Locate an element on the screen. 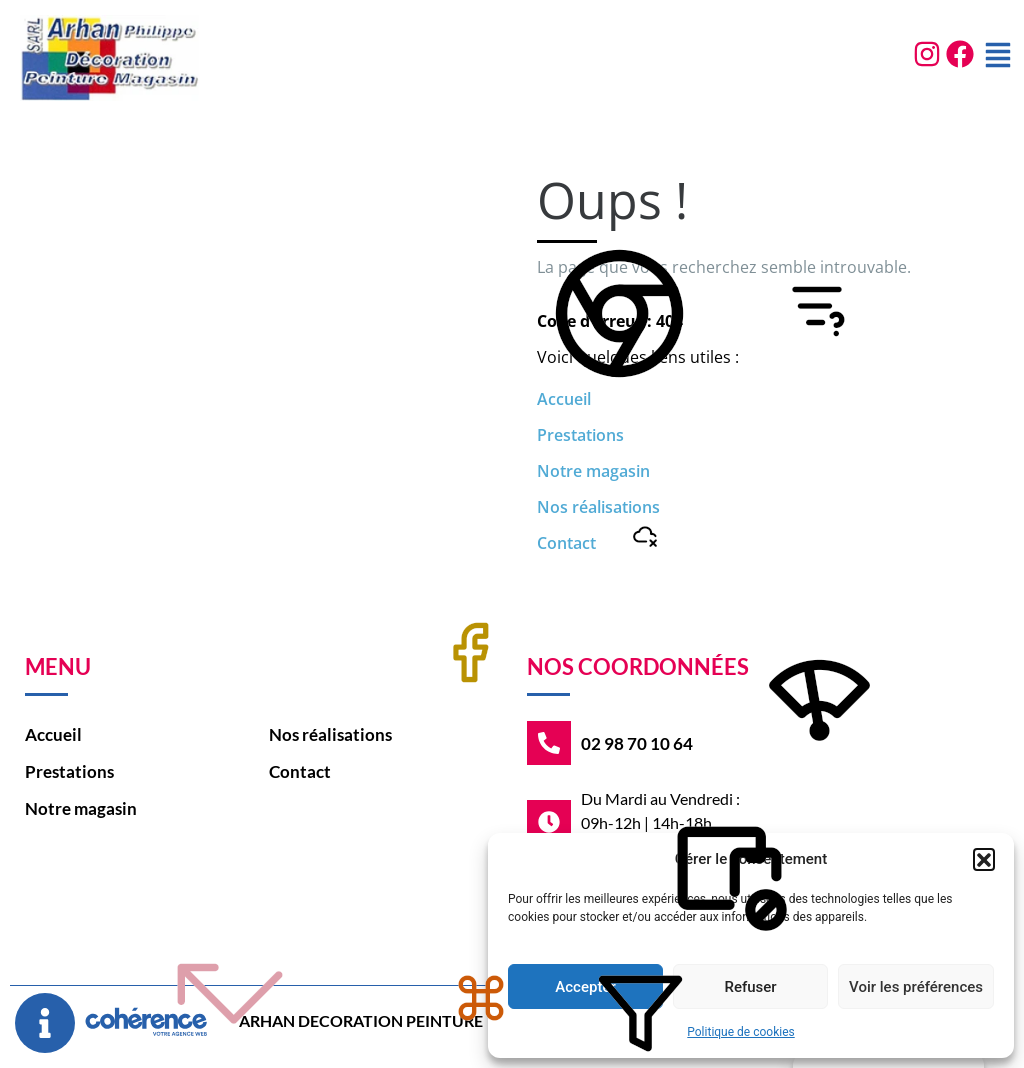 This screenshot has width=1024, height=1068. toggle windshield wiper controls is located at coordinates (819, 700).